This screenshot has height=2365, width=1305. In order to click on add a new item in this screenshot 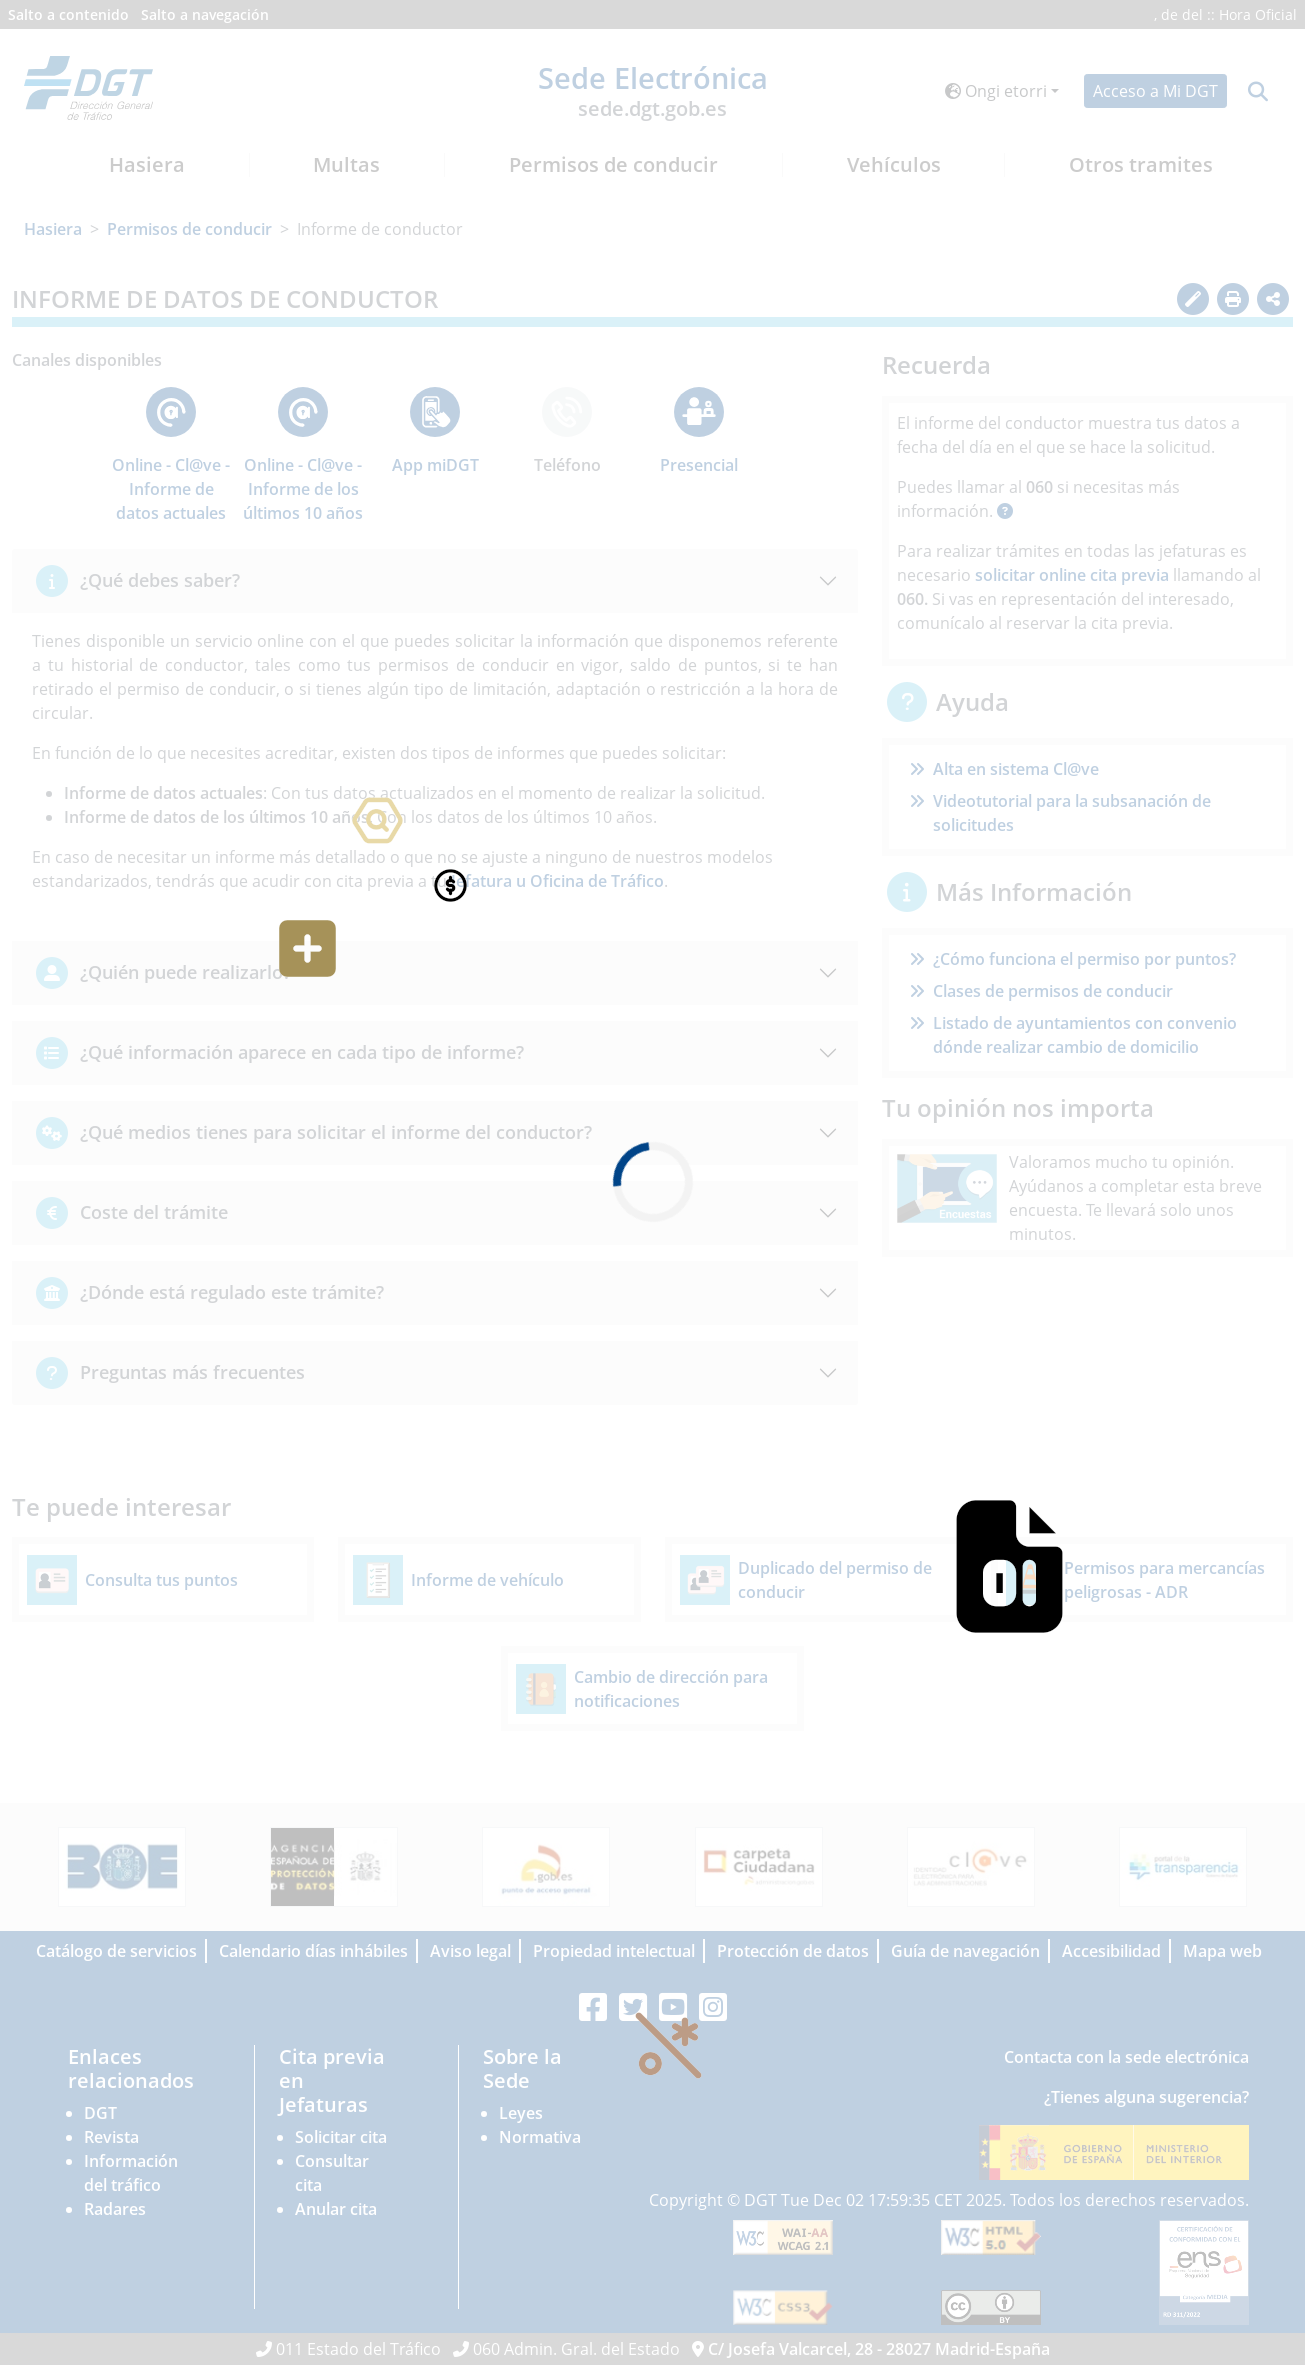, I will do `click(307, 948)`.